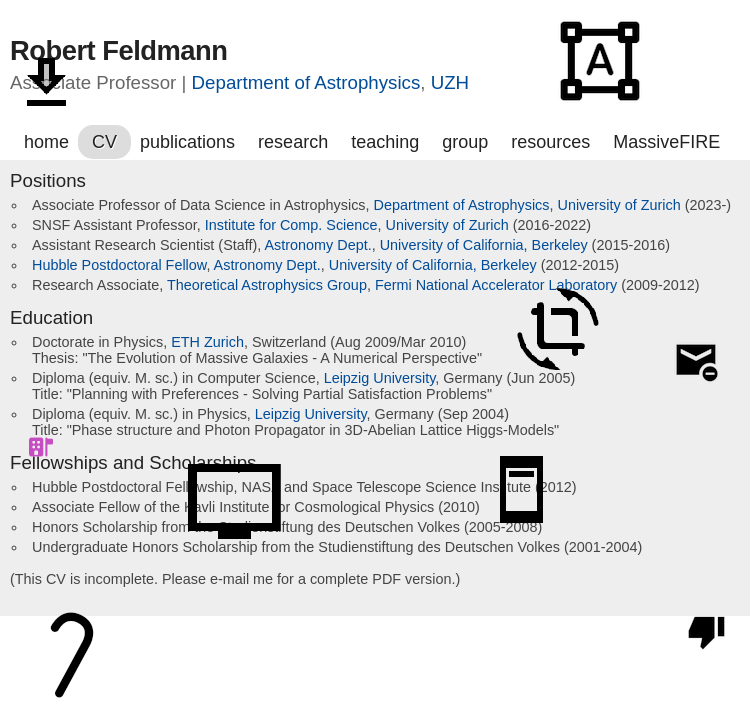 The height and width of the screenshot is (720, 750). Describe the element at coordinates (72, 655) in the screenshot. I see `accessibility support or mobility assistance` at that location.